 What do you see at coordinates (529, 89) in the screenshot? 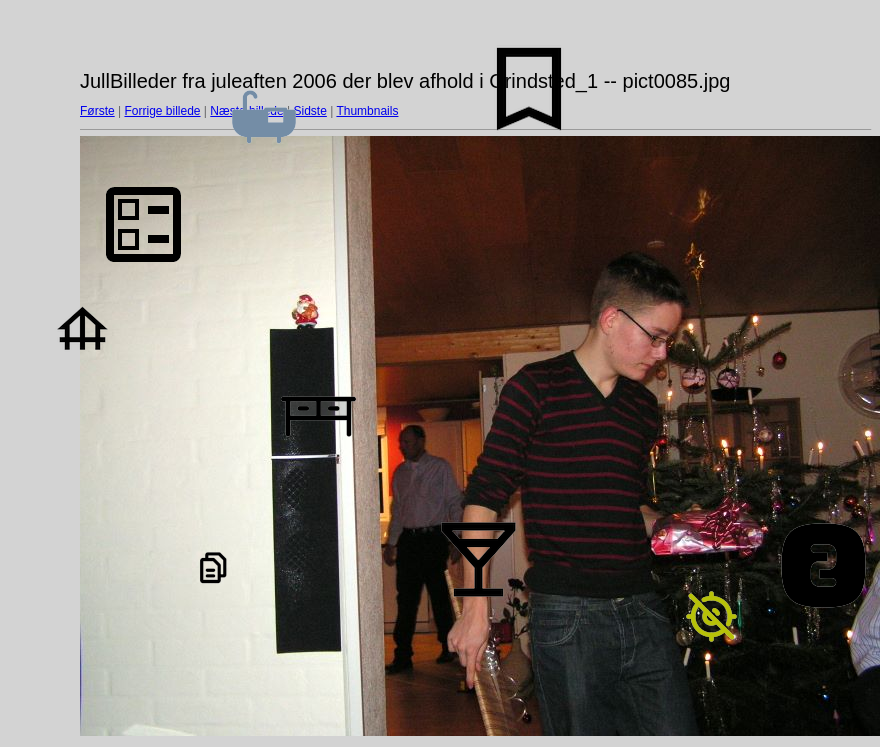
I see `bookmark this item` at bounding box center [529, 89].